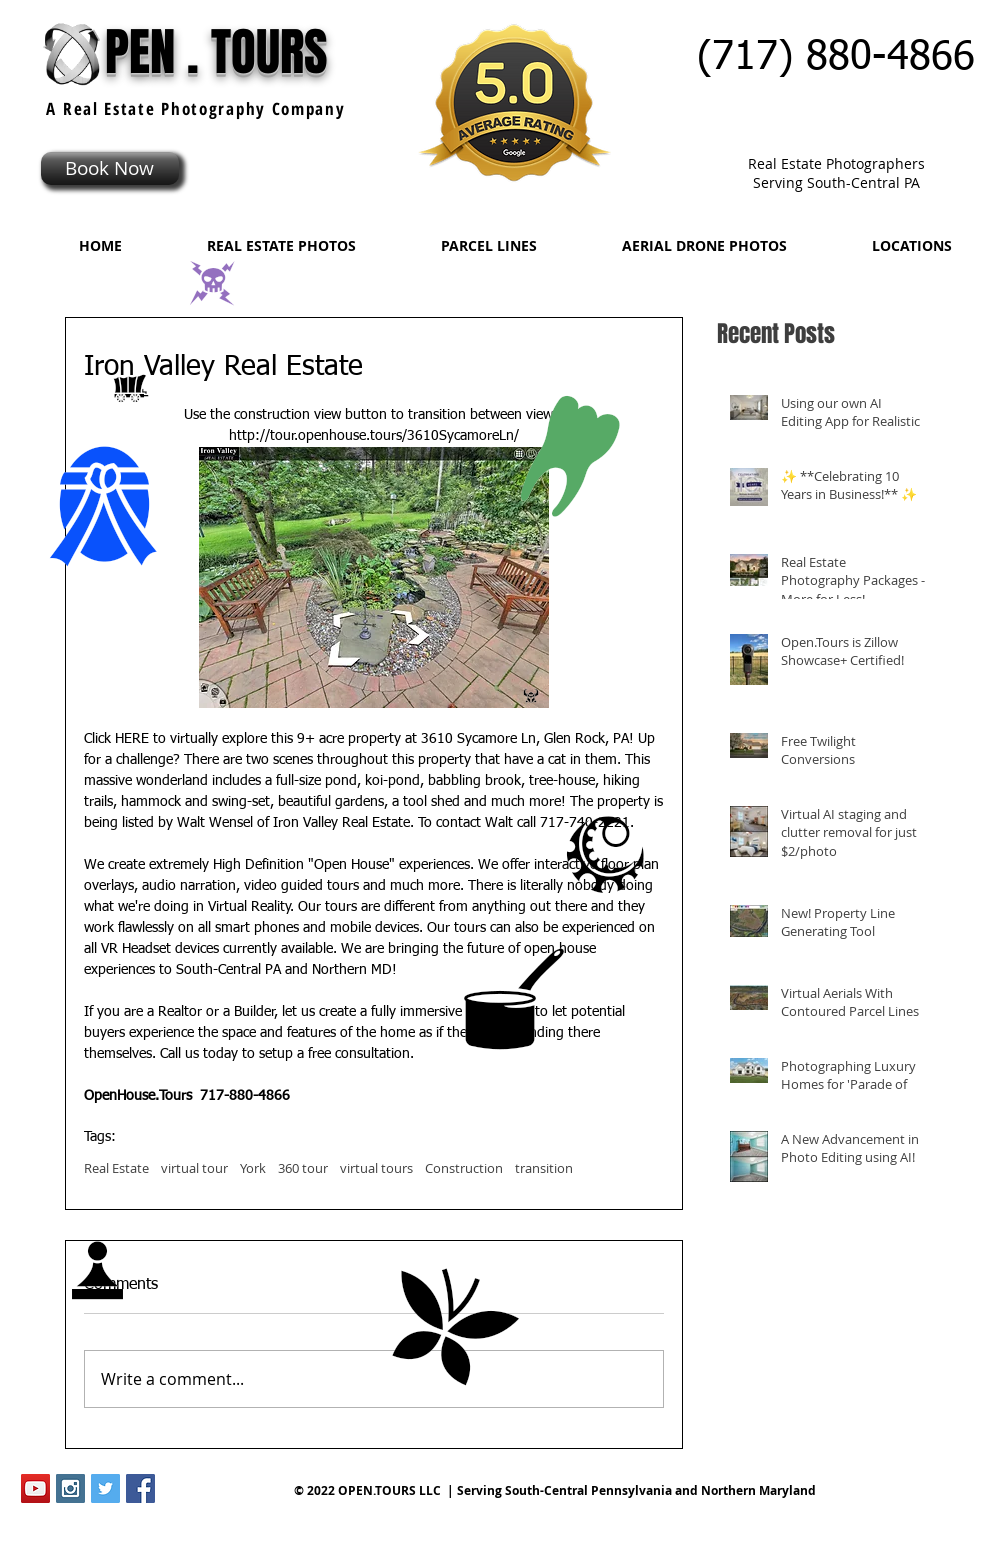  Describe the element at coordinates (605, 854) in the screenshot. I see `select crescent blade weapon in game inventory` at that location.